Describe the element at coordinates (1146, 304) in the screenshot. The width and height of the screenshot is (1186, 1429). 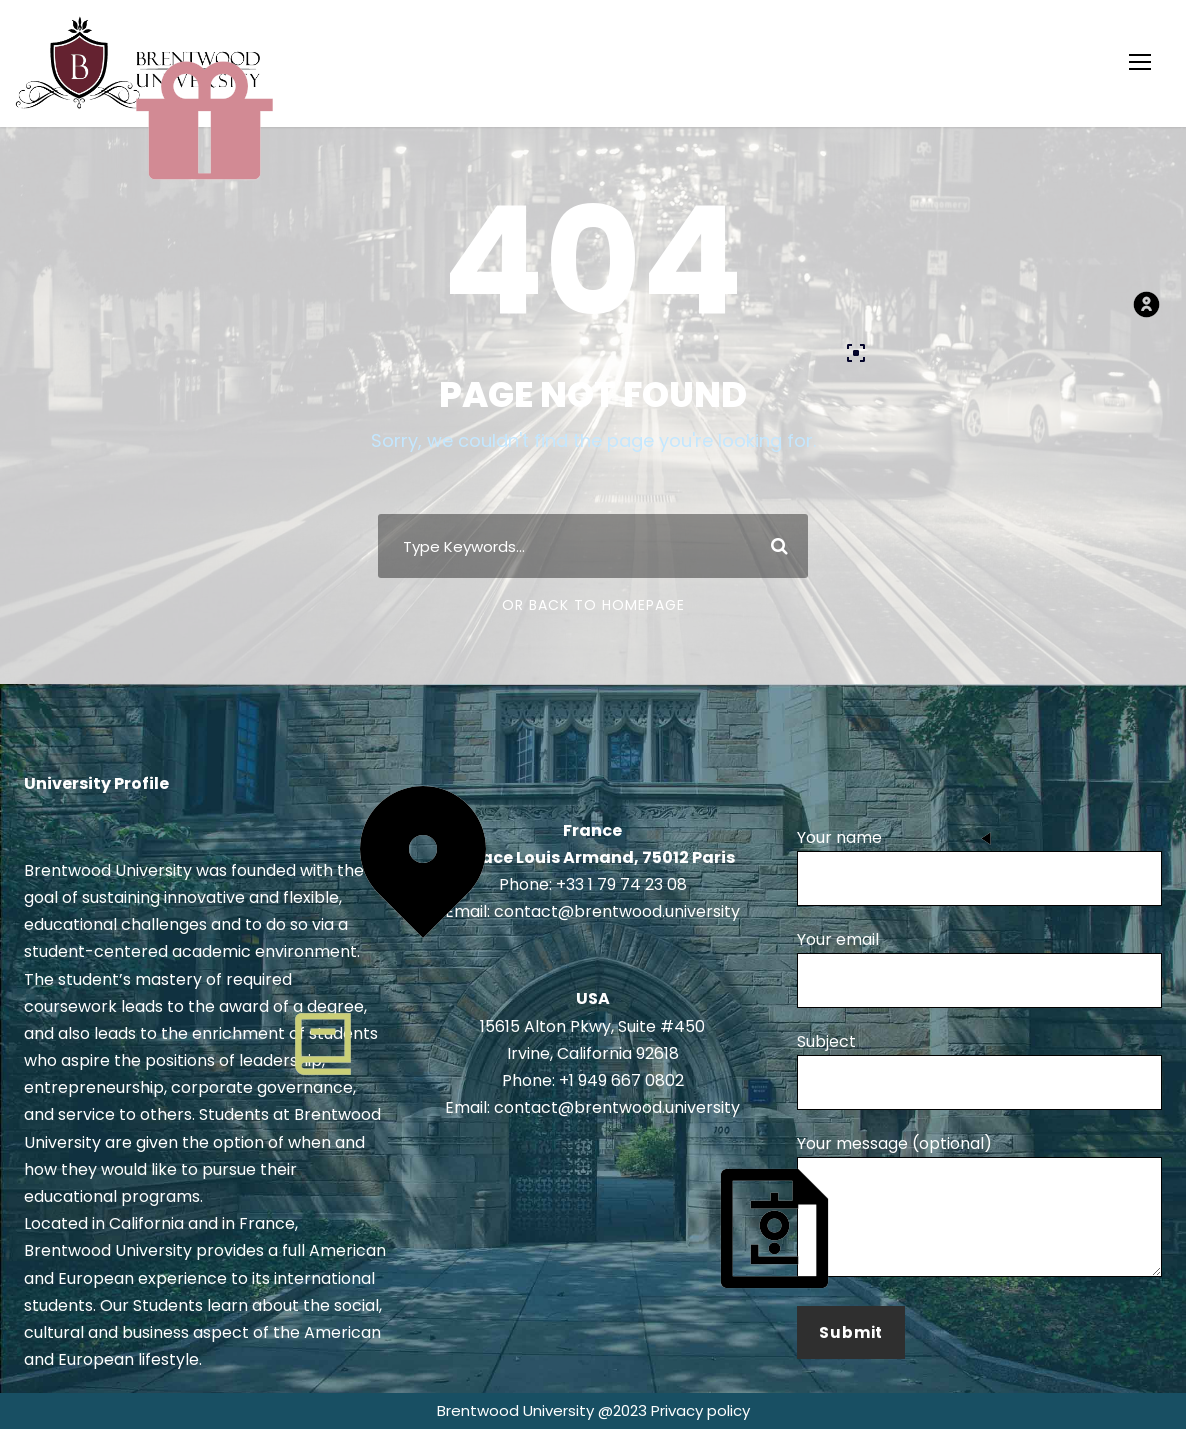
I see `access your account or profile` at that location.